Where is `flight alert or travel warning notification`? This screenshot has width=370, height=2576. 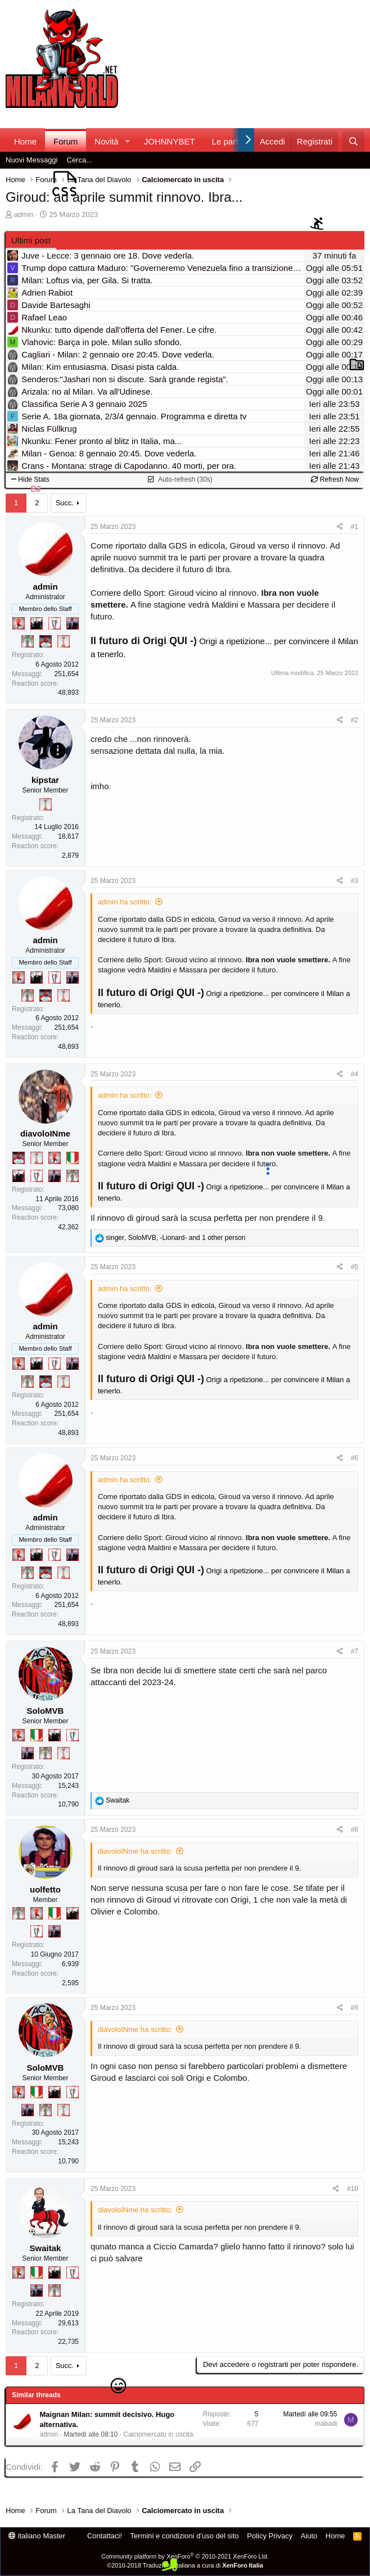
flight alert or travel warning notification is located at coordinates (48, 743).